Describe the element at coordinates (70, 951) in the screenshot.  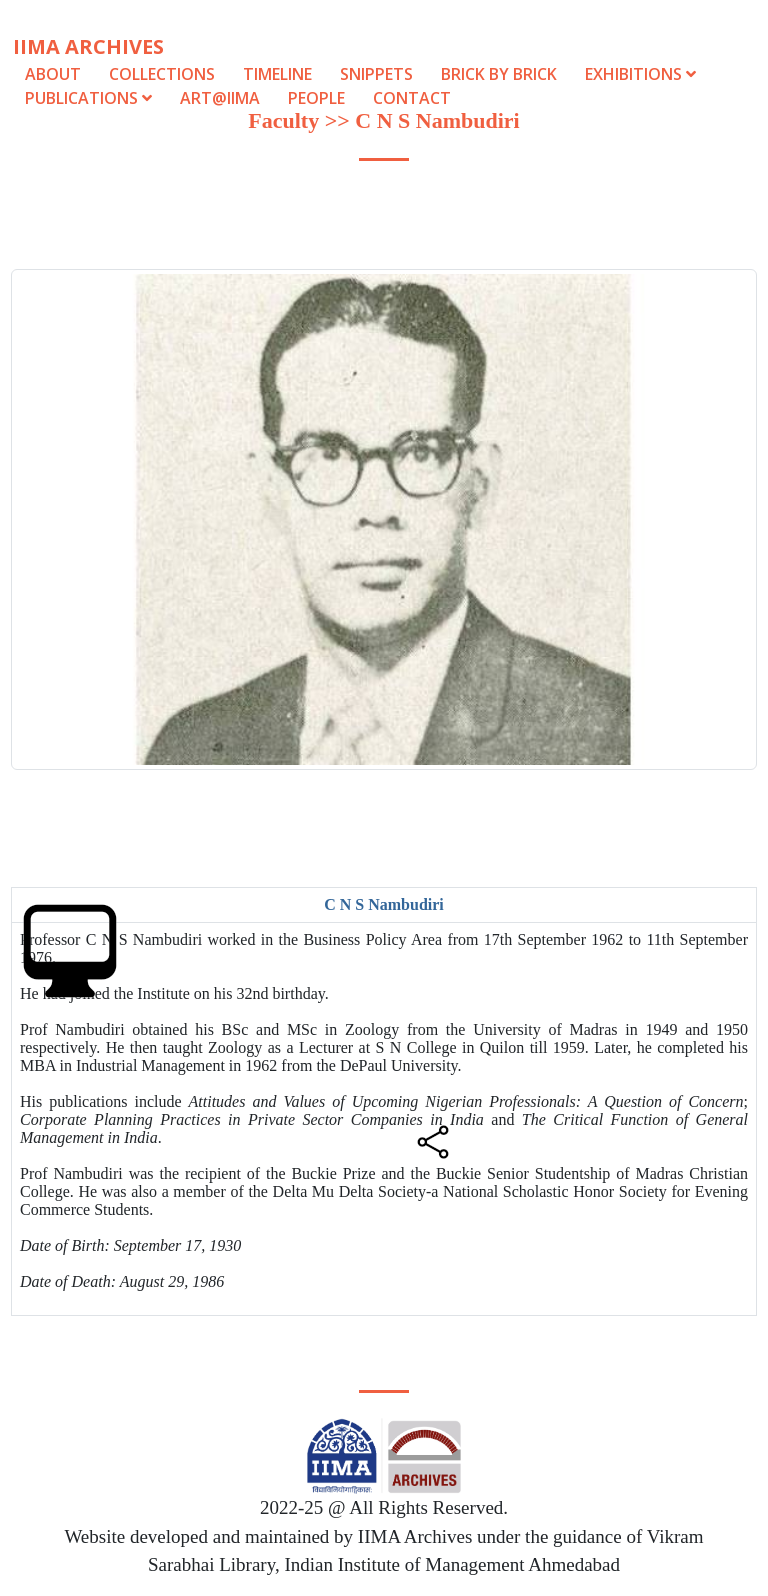
I see `access desktop or computer settings` at that location.